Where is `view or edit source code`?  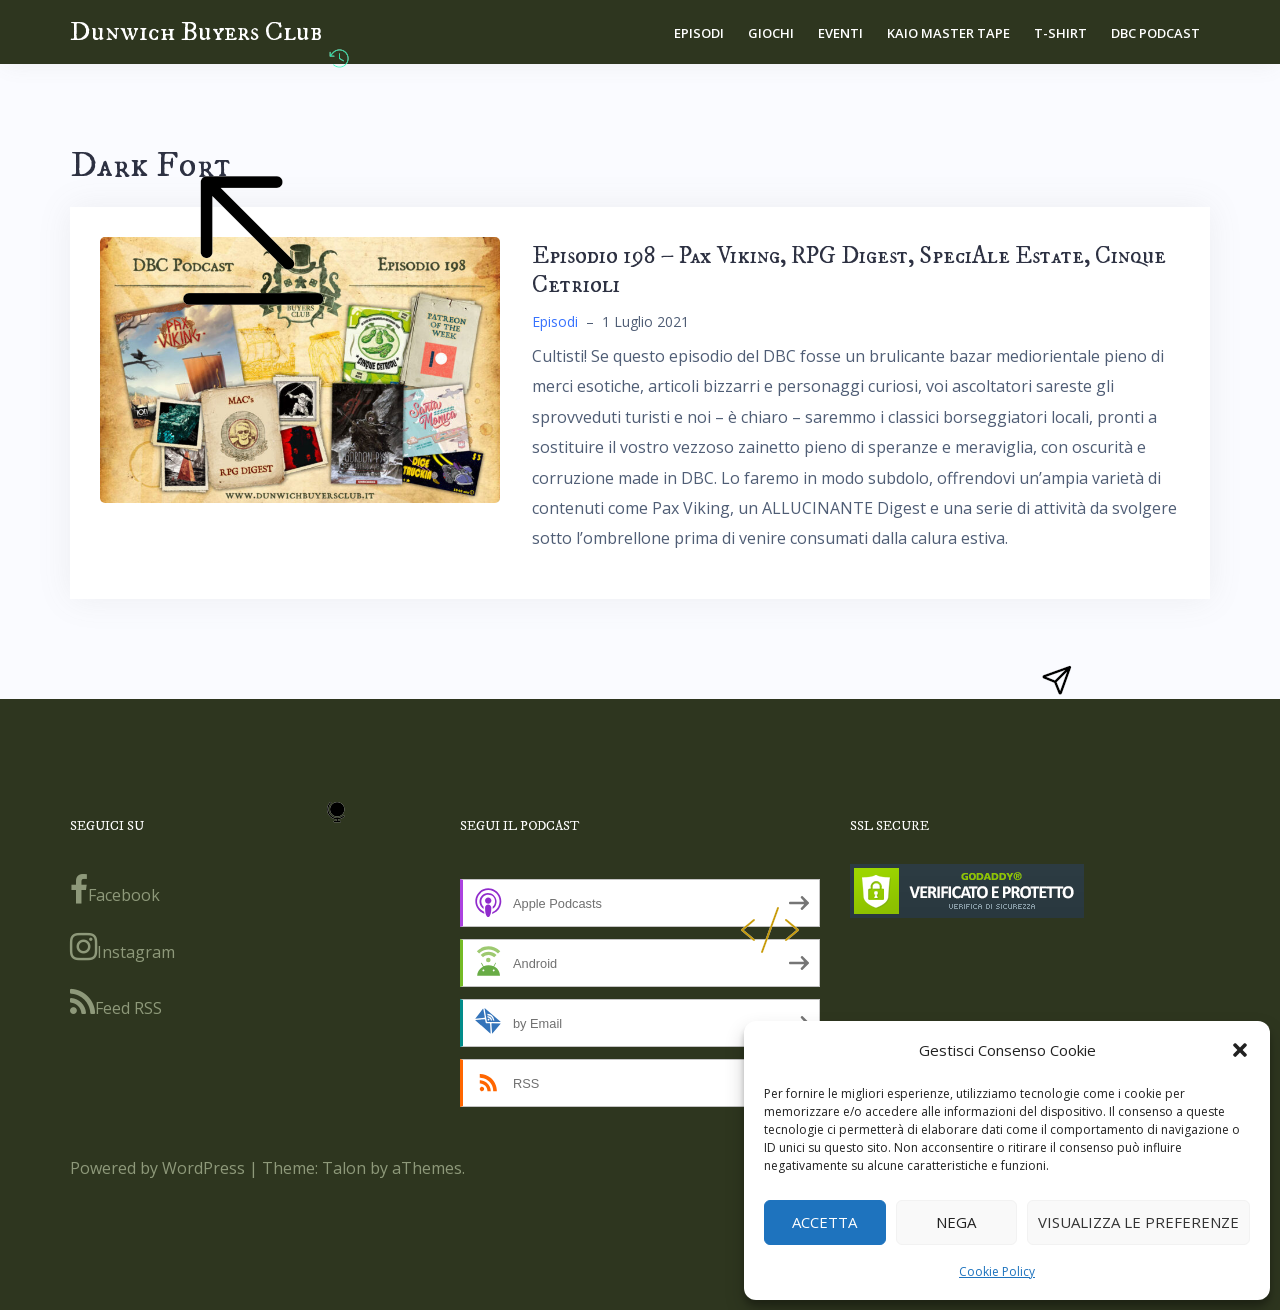
view or edit source code is located at coordinates (770, 930).